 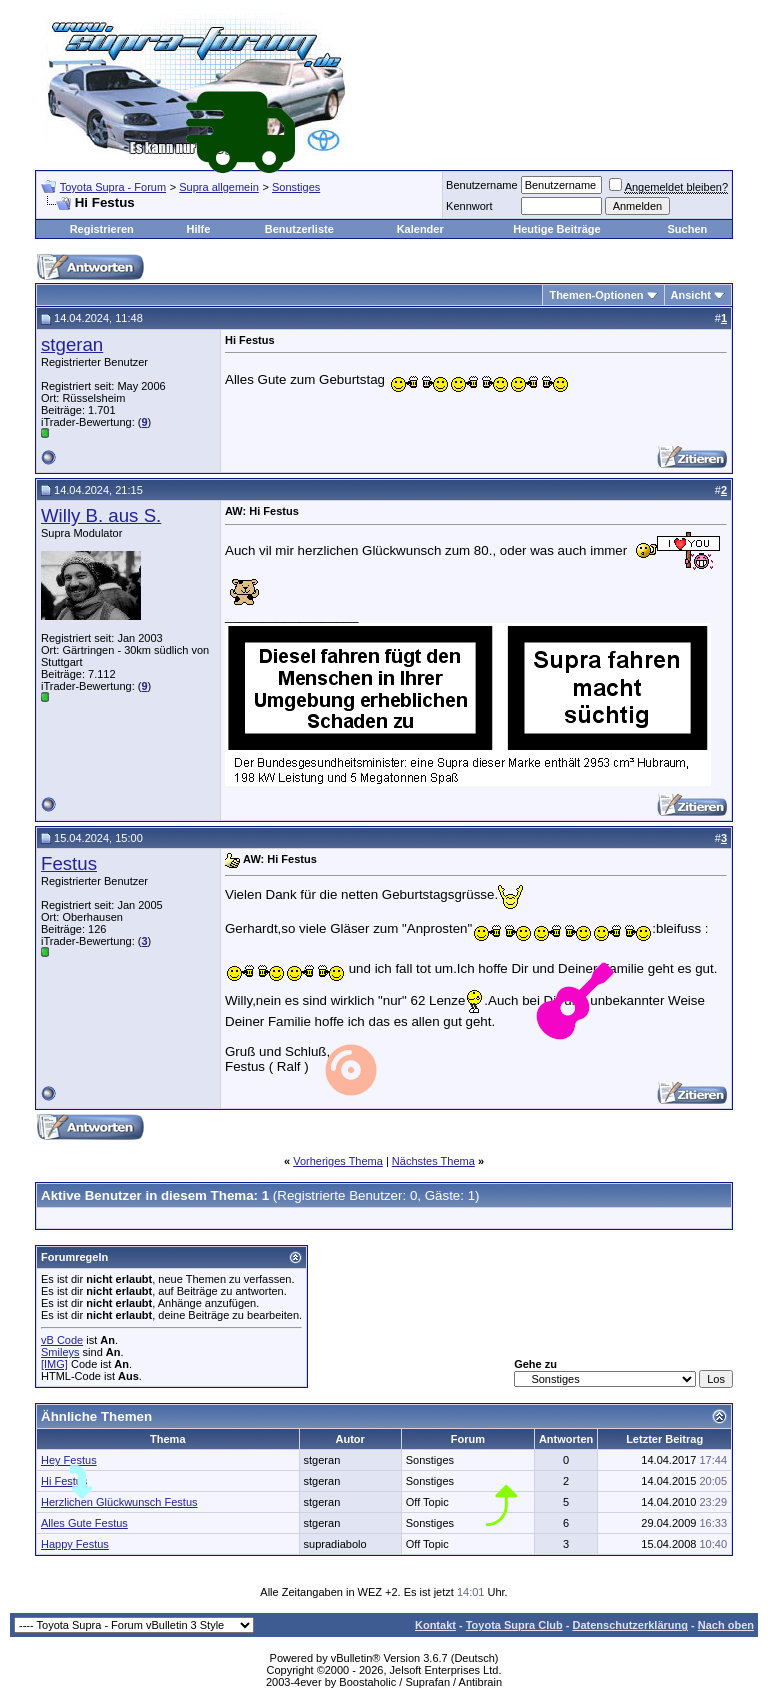 What do you see at coordinates (501, 1505) in the screenshot?
I see `go back and up in navigation` at bounding box center [501, 1505].